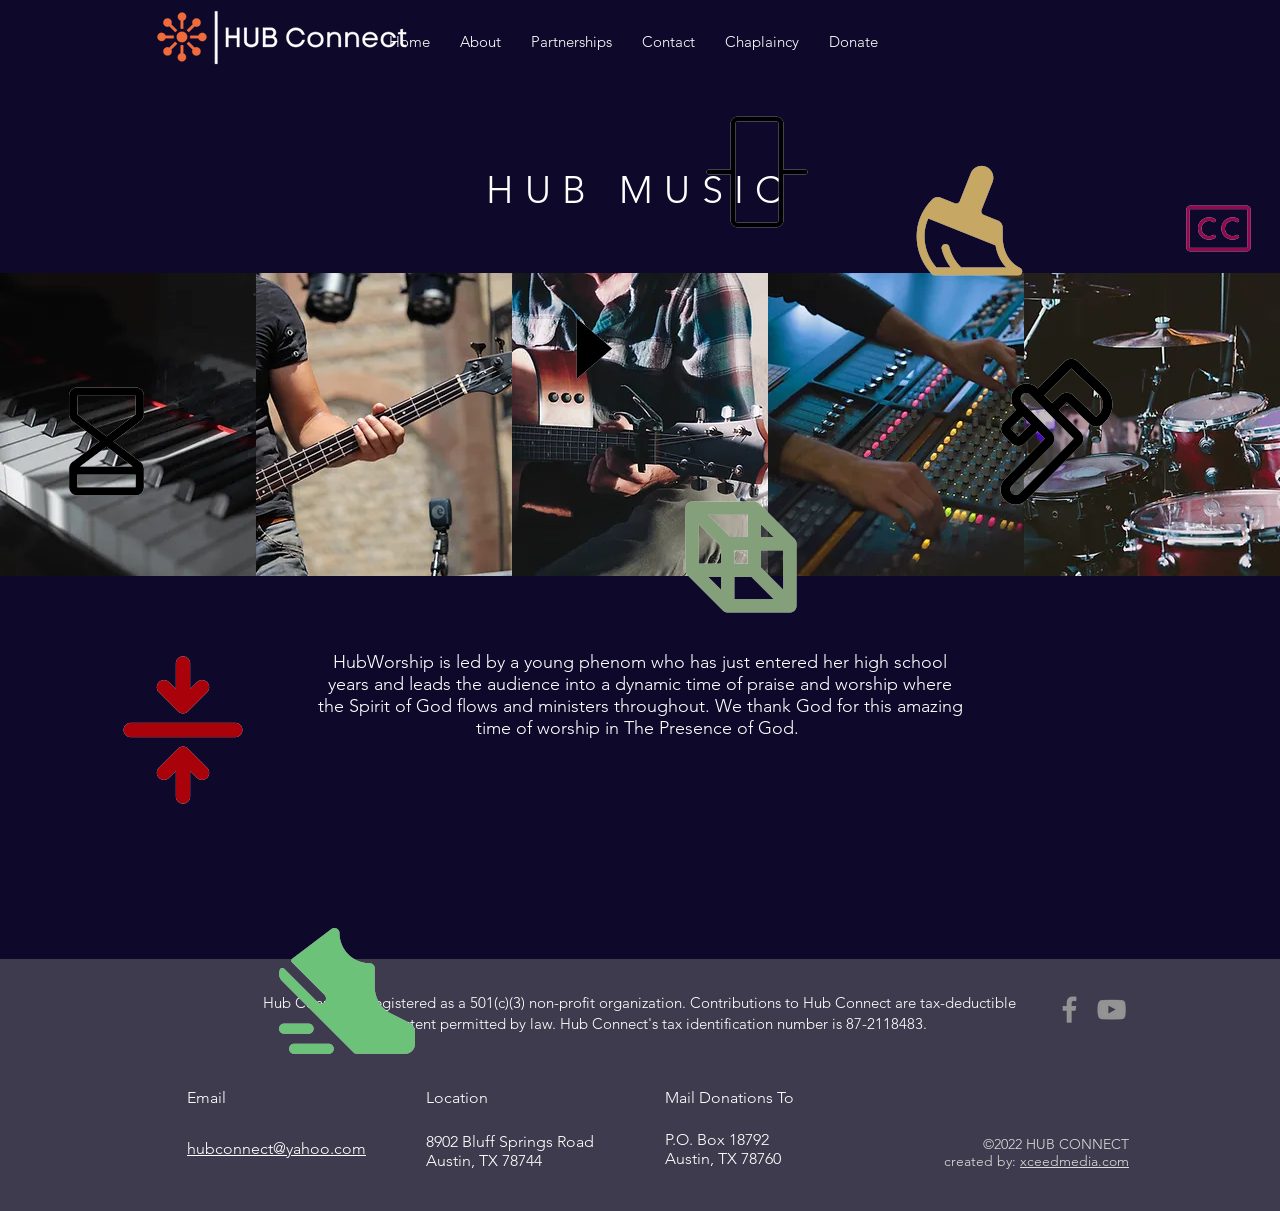 This screenshot has width=1280, height=1211. I want to click on align object to vertical center, so click(757, 172).